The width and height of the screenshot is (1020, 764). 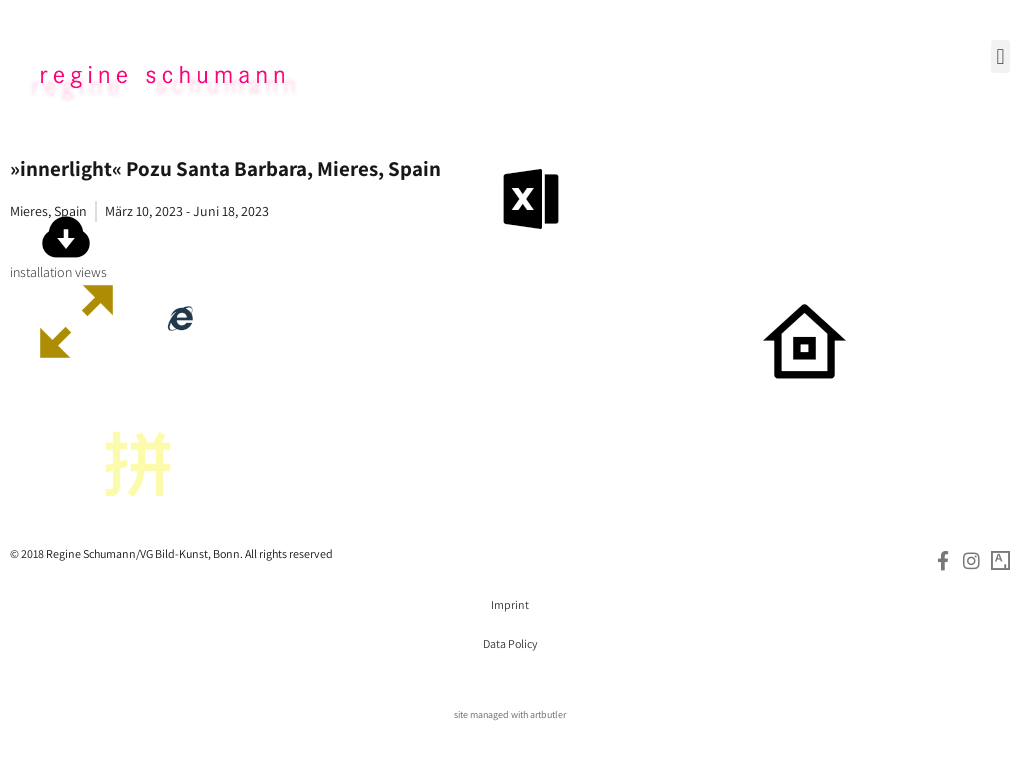 I want to click on switch to pinyin input method, so click(x=138, y=464).